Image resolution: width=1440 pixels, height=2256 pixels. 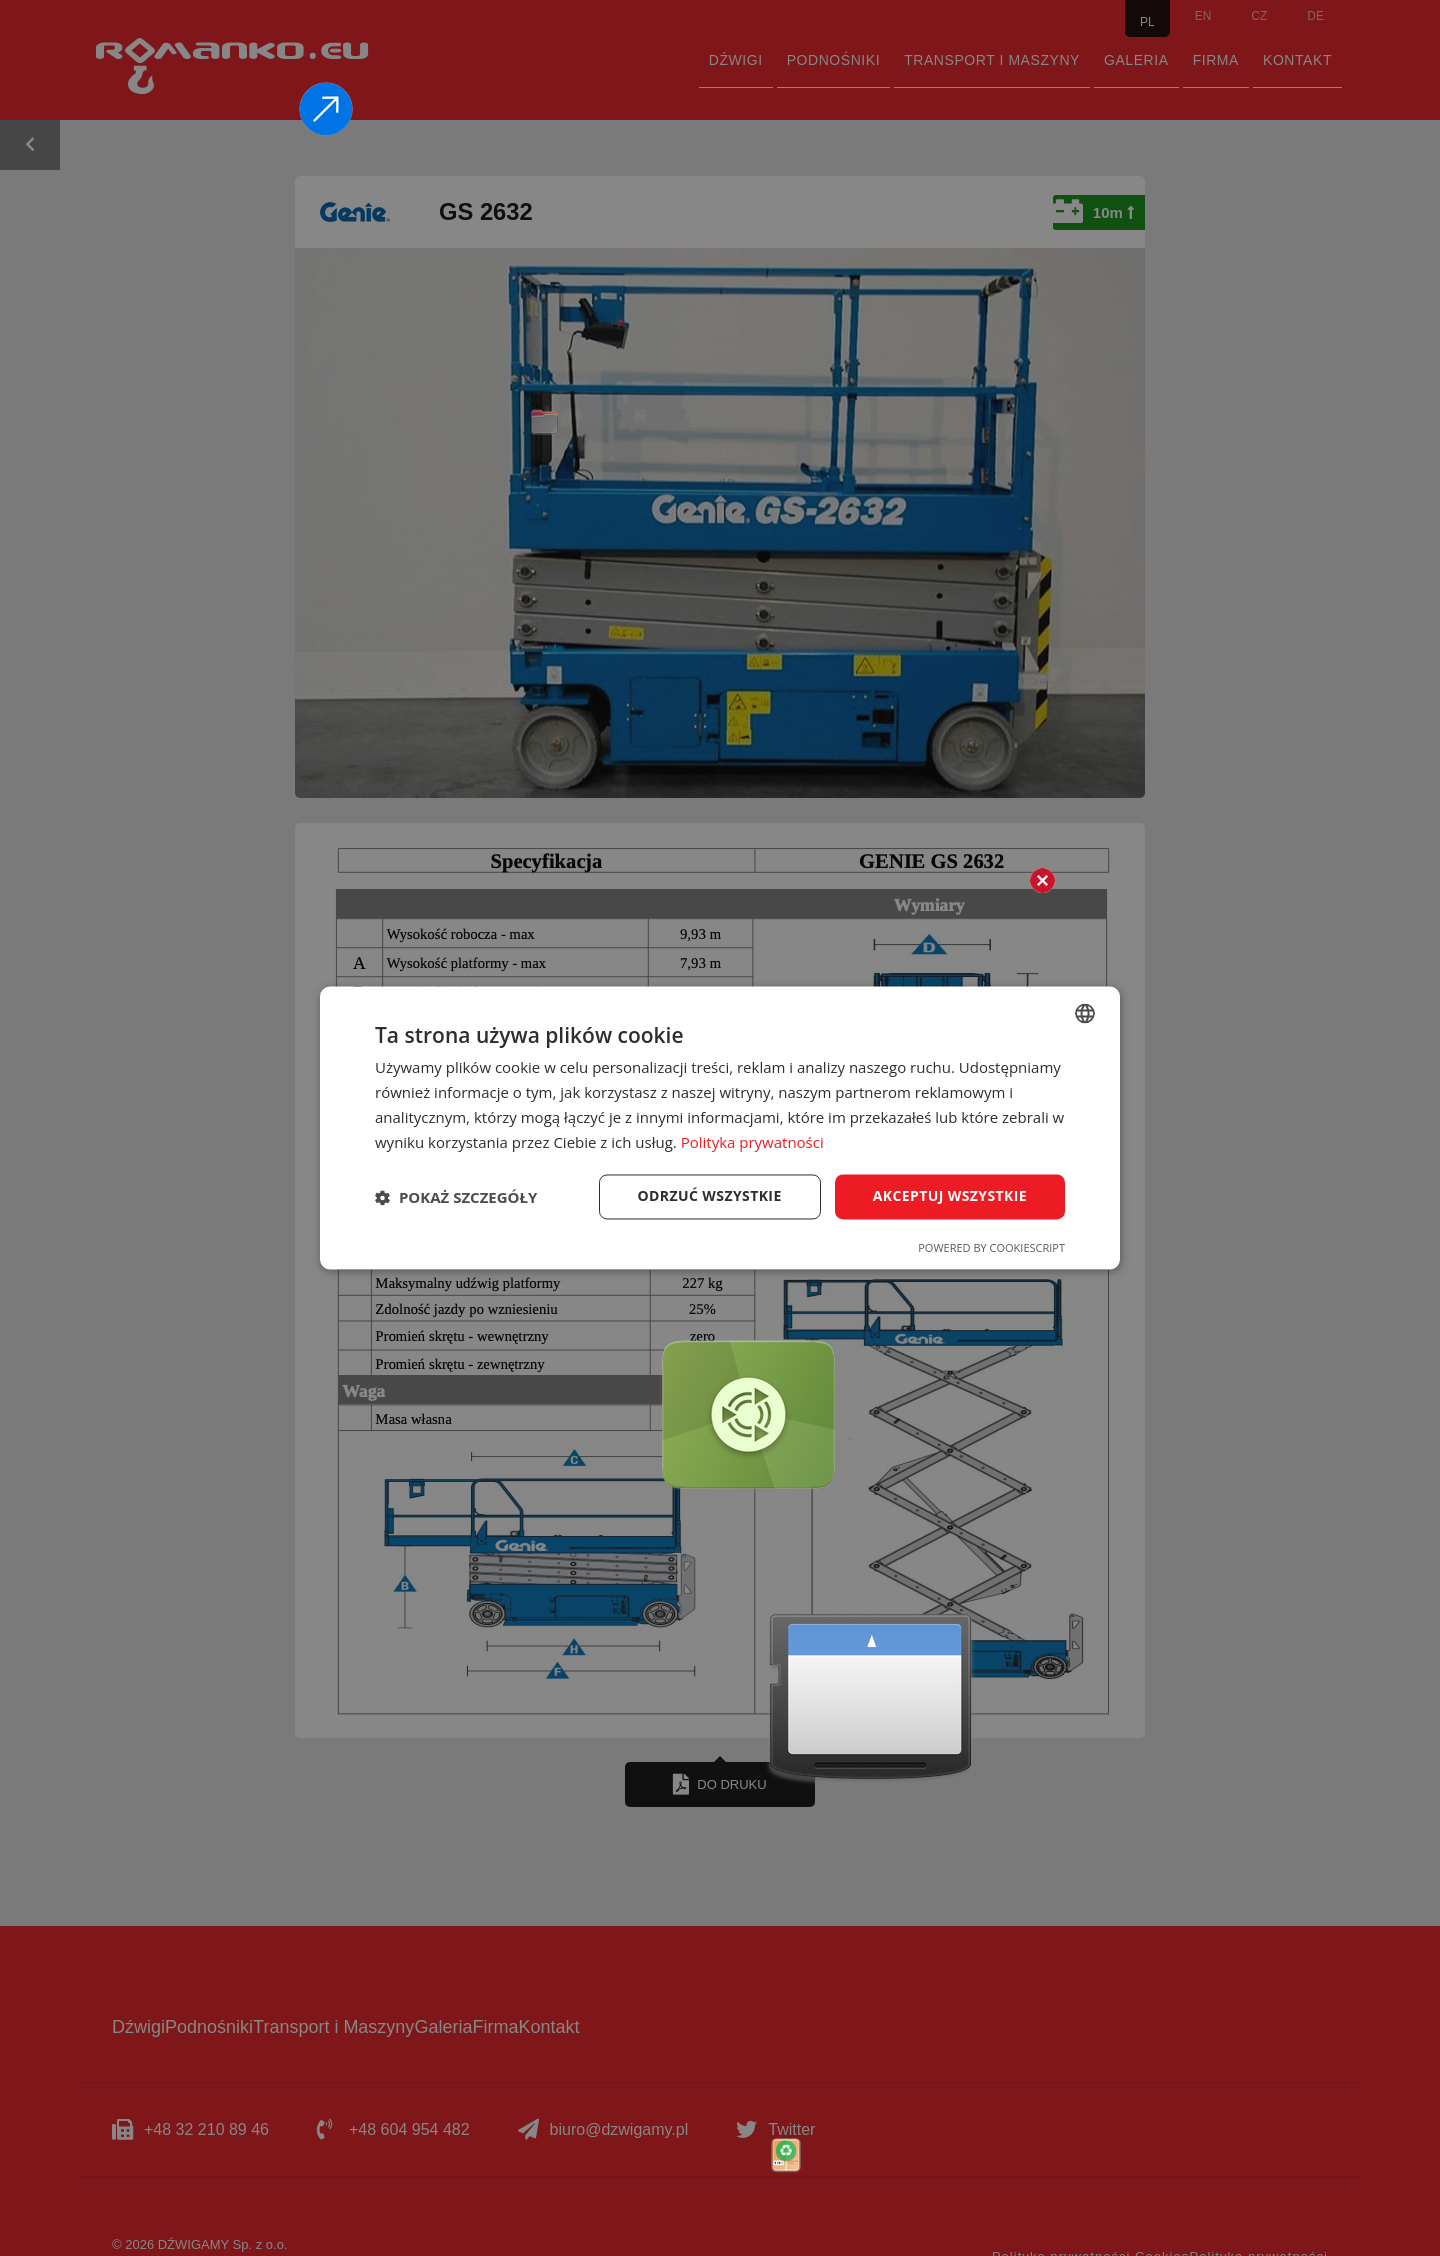 I want to click on open file folder, so click(x=544, y=421).